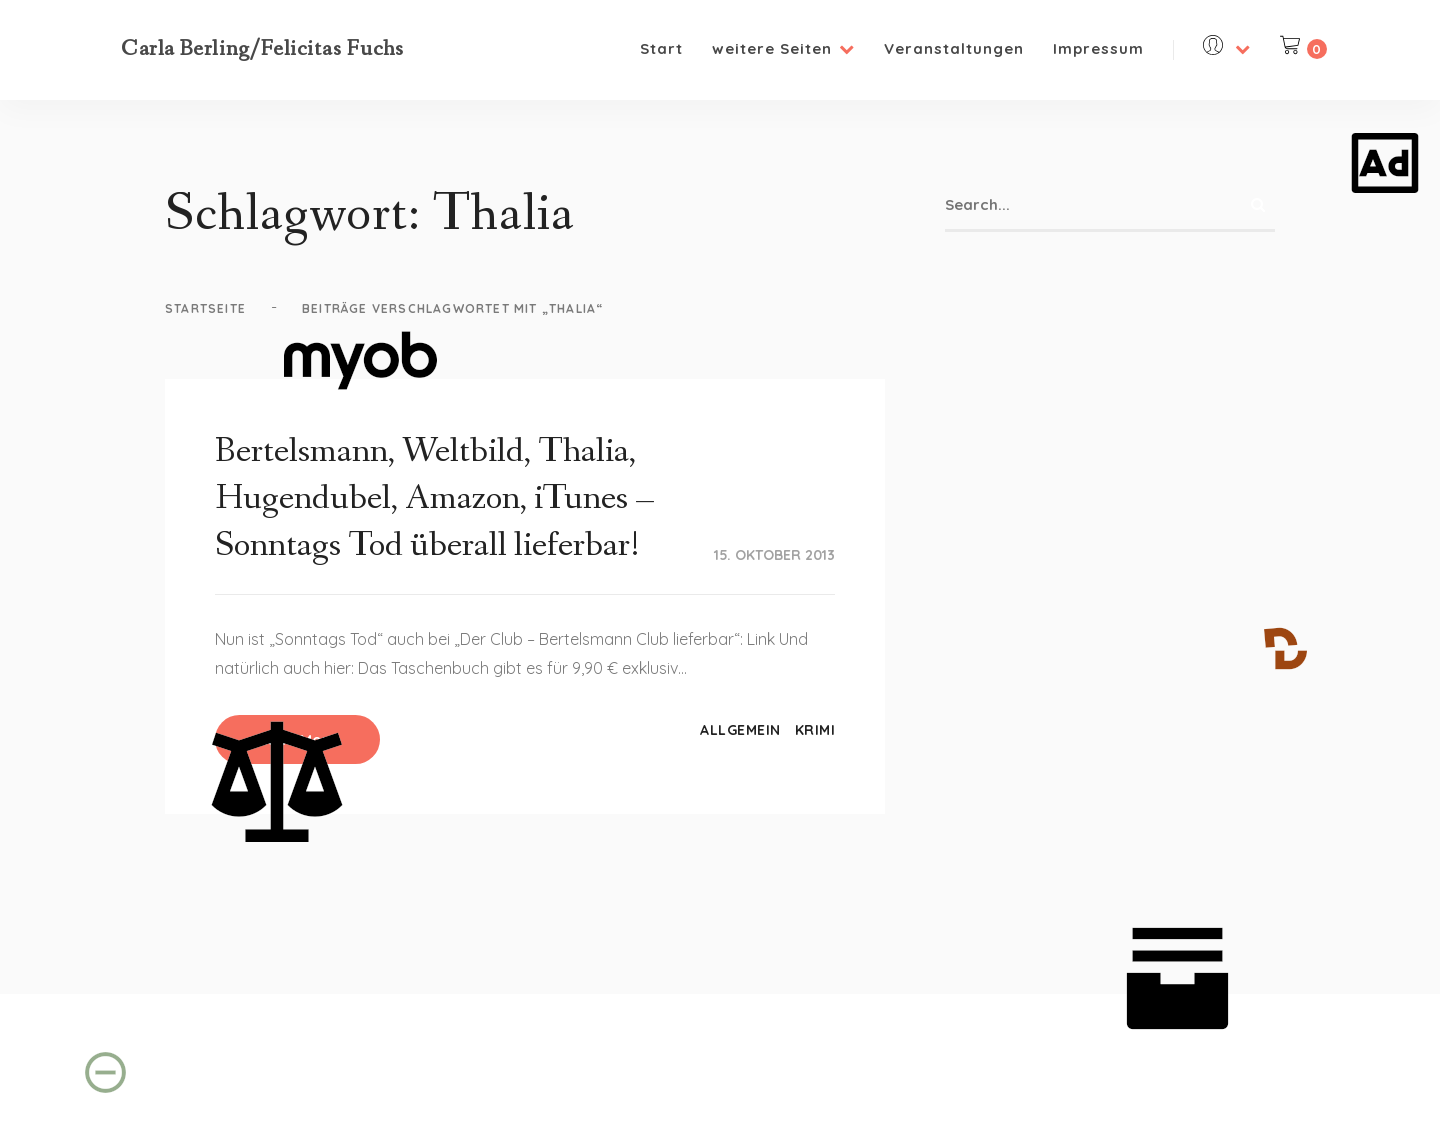 Image resolution: width=1440 pixels, height=1125 pixels. I want to click on access archived files or documents, so click(1177, 978).